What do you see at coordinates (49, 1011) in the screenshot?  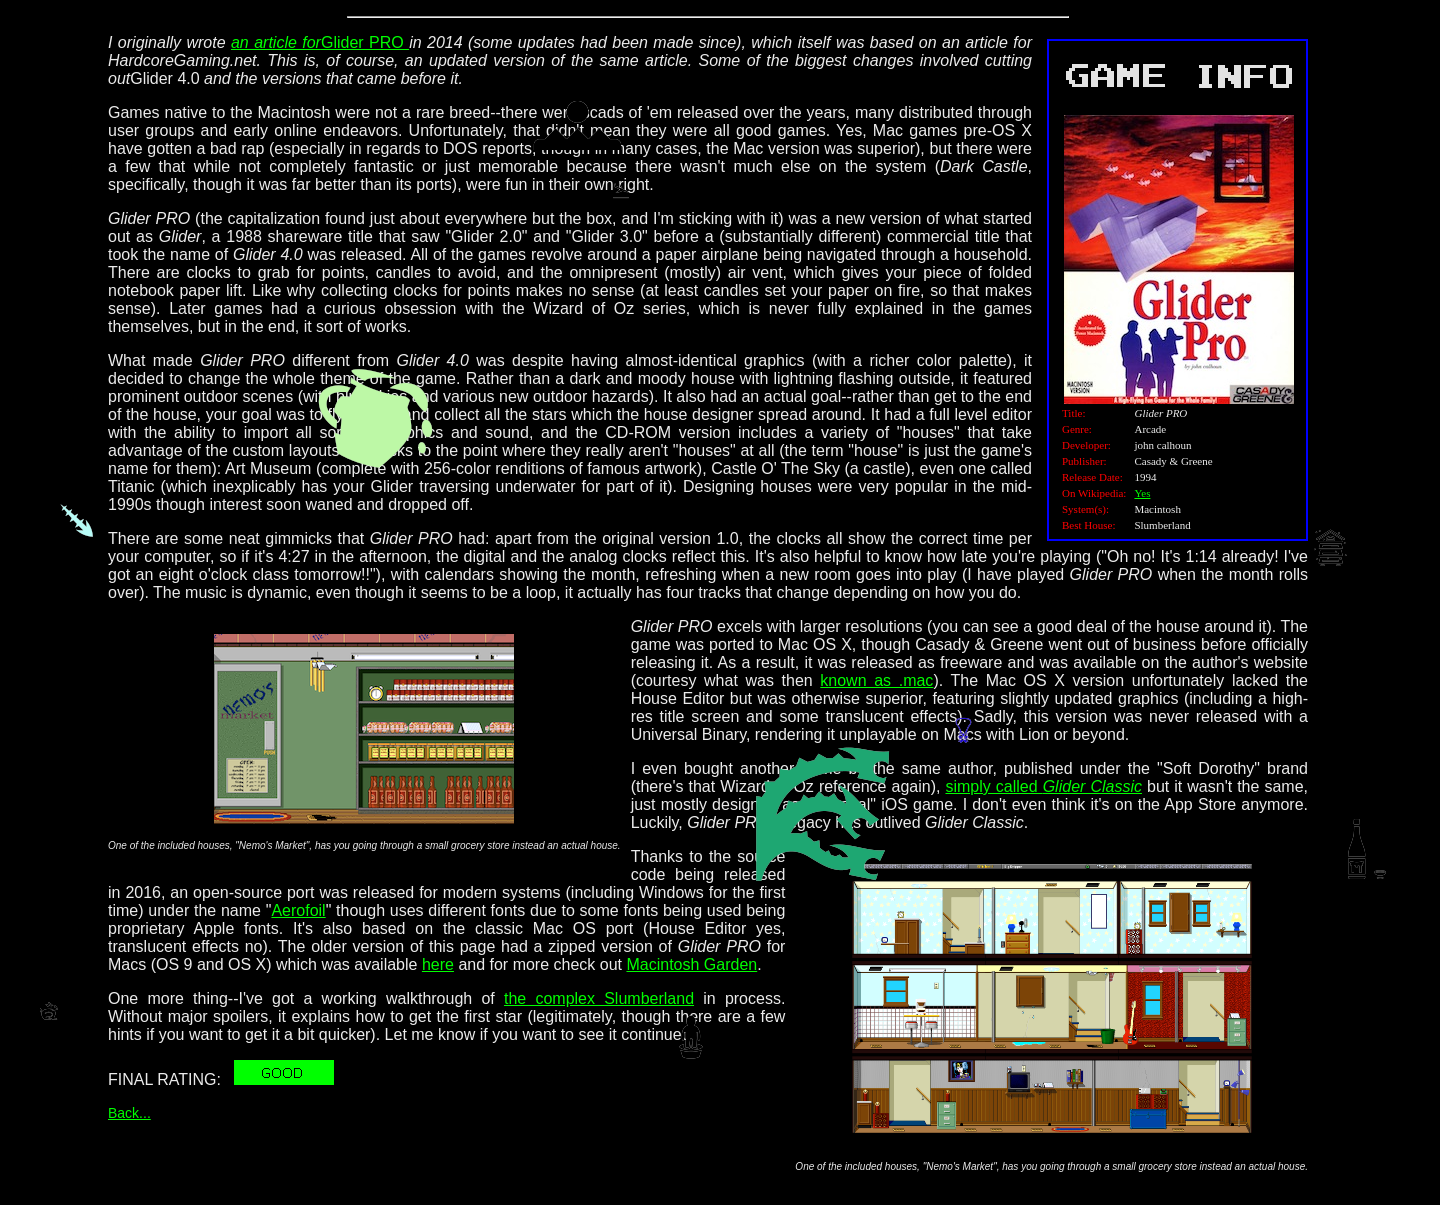 I see `indicates rabbit or bunny-related content` at bounding box center [49, 1011].